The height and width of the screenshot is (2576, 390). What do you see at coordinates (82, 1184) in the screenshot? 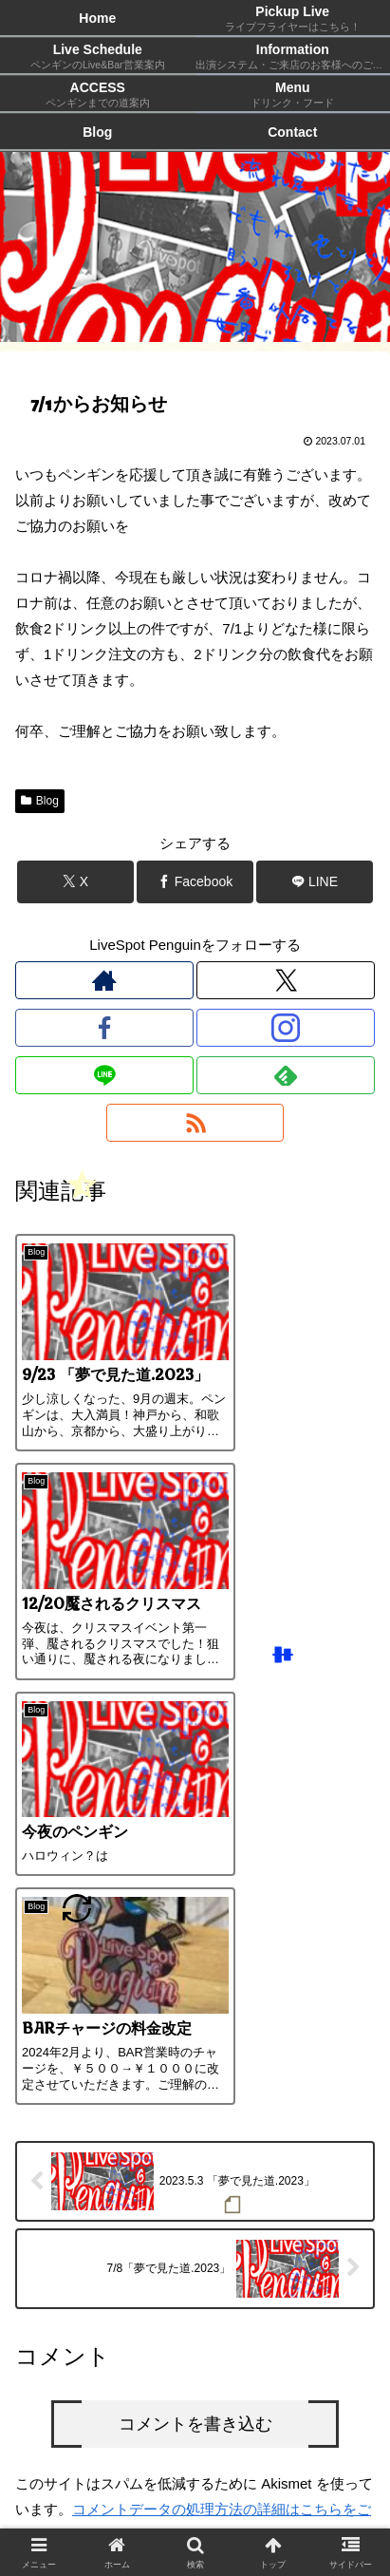
I see `indicates a partial rating or half-star score` at bounding box center [82, 1184].